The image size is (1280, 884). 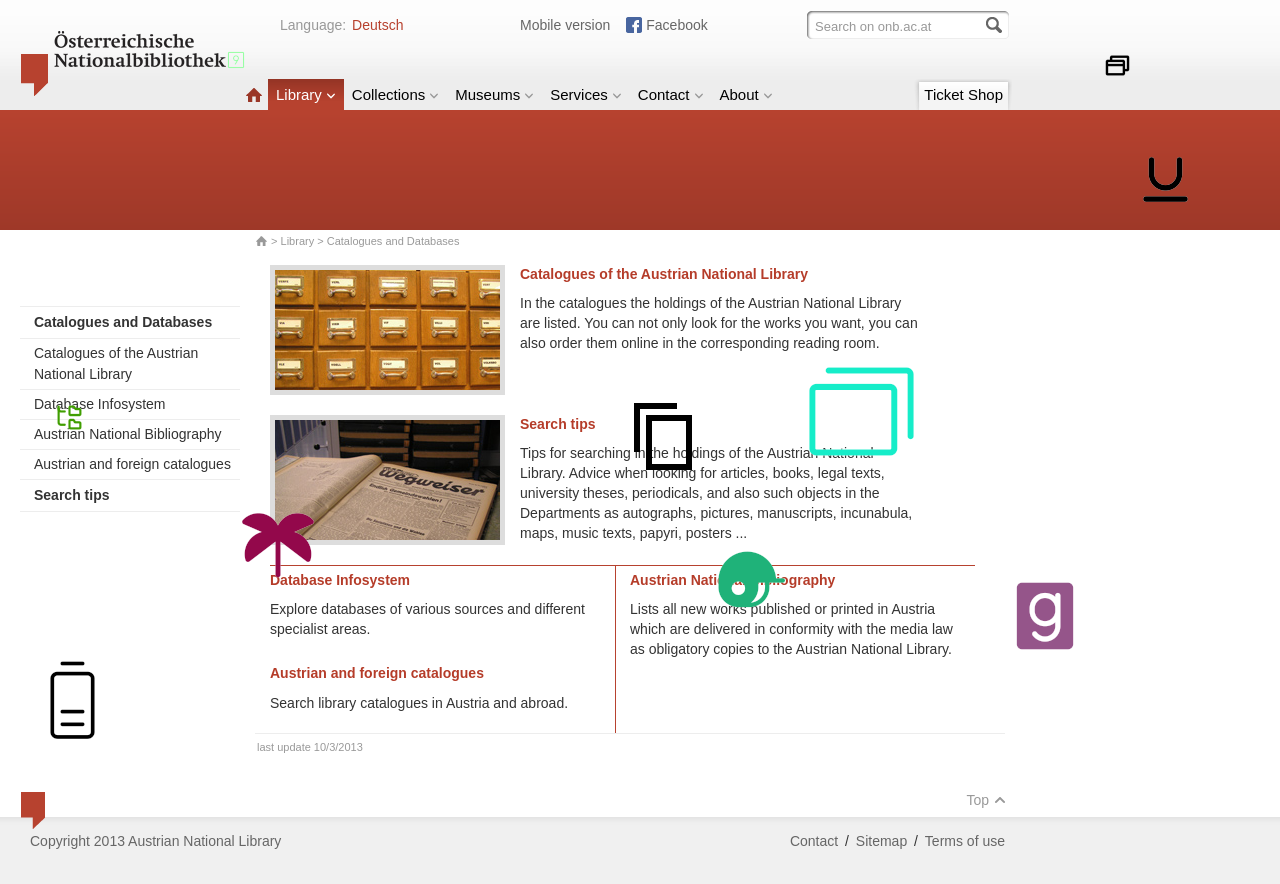 I want to click on open Goodreads app, so click(x=1045, y=616).